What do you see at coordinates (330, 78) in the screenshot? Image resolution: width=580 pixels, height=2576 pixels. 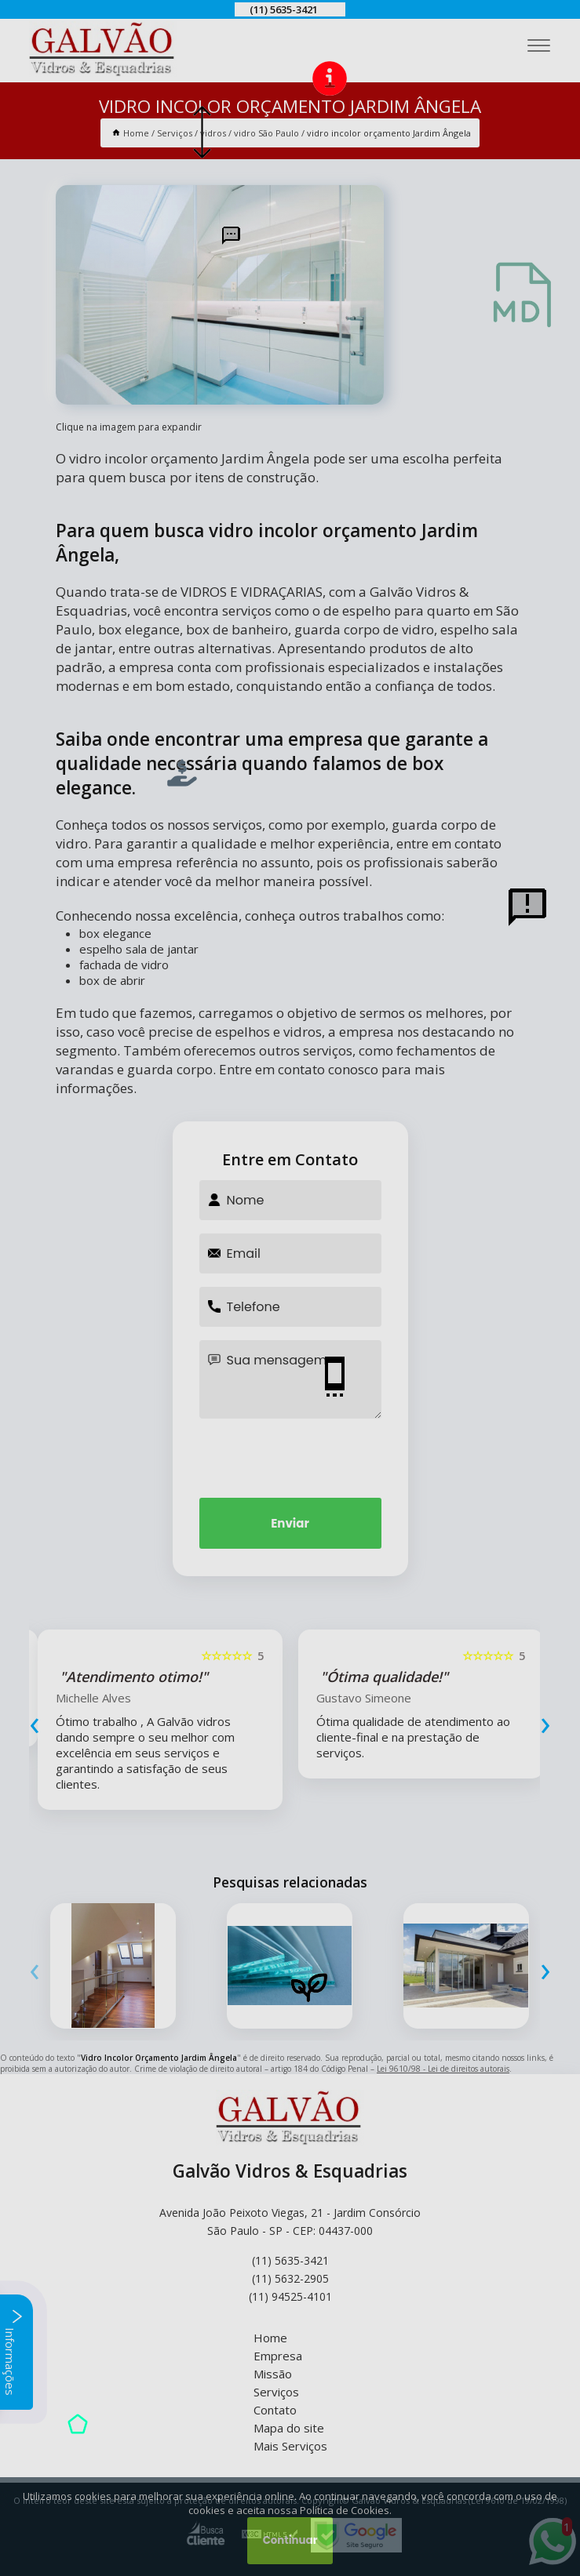 I see `view more information or details` at bounding box center [330, 78].